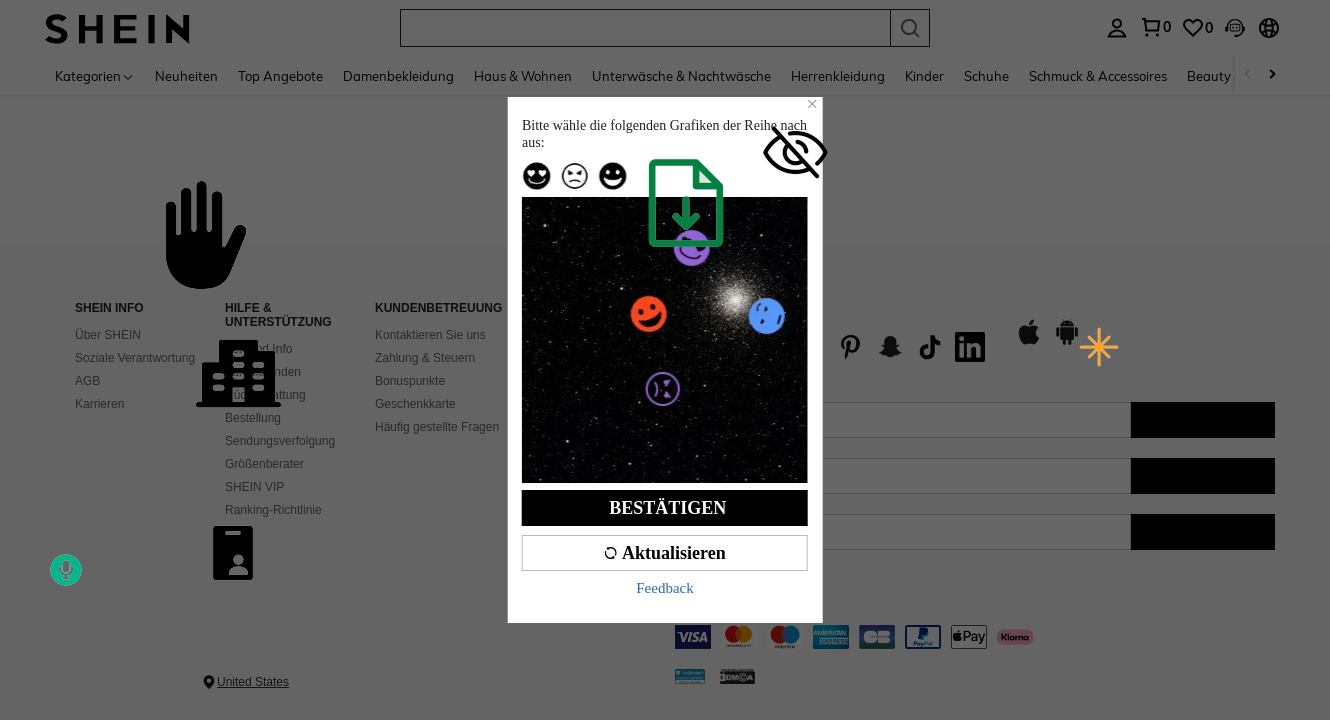  Describe the element at coordinates (206, 235) in the screenshot. I see `stop or halt an action` at that location.